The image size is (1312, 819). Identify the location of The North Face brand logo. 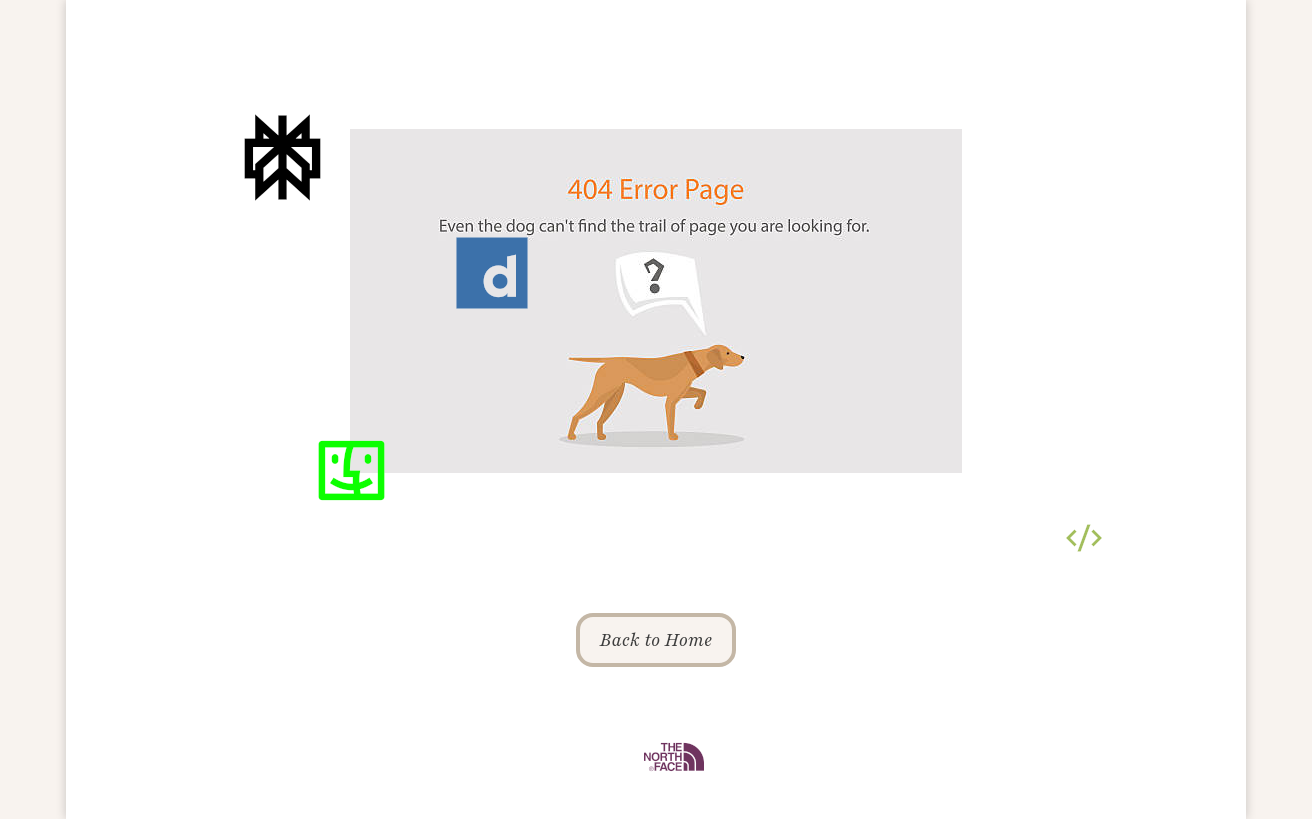
(674, 757).